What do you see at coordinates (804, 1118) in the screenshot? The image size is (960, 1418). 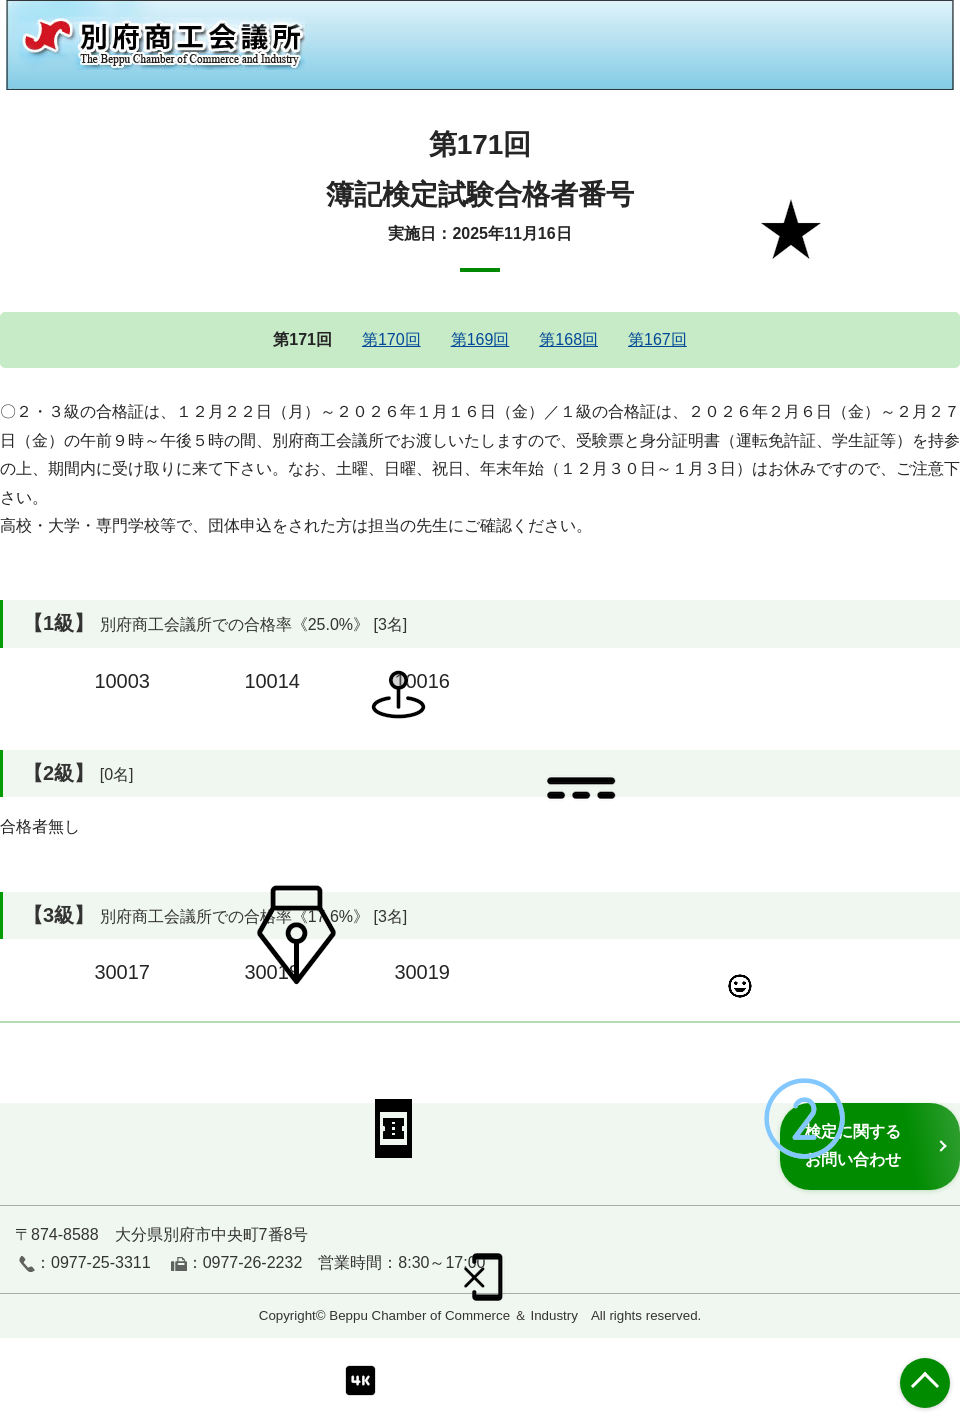 I see `indicates step two in a multi-step process` at bounding box center [804, 1118].